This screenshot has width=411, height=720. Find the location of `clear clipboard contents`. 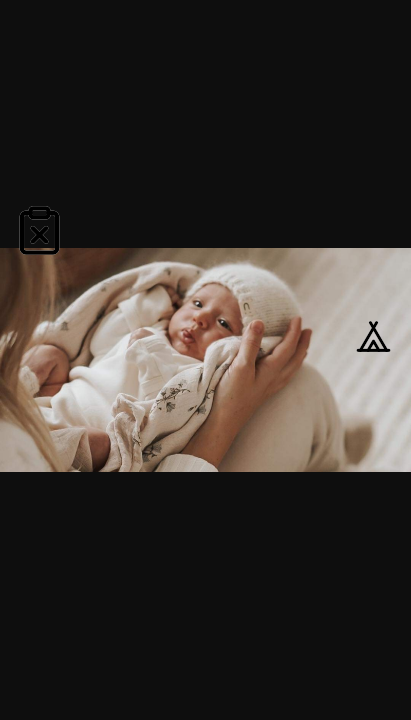

clear clipboard contents is located at coordinates (39, 230).